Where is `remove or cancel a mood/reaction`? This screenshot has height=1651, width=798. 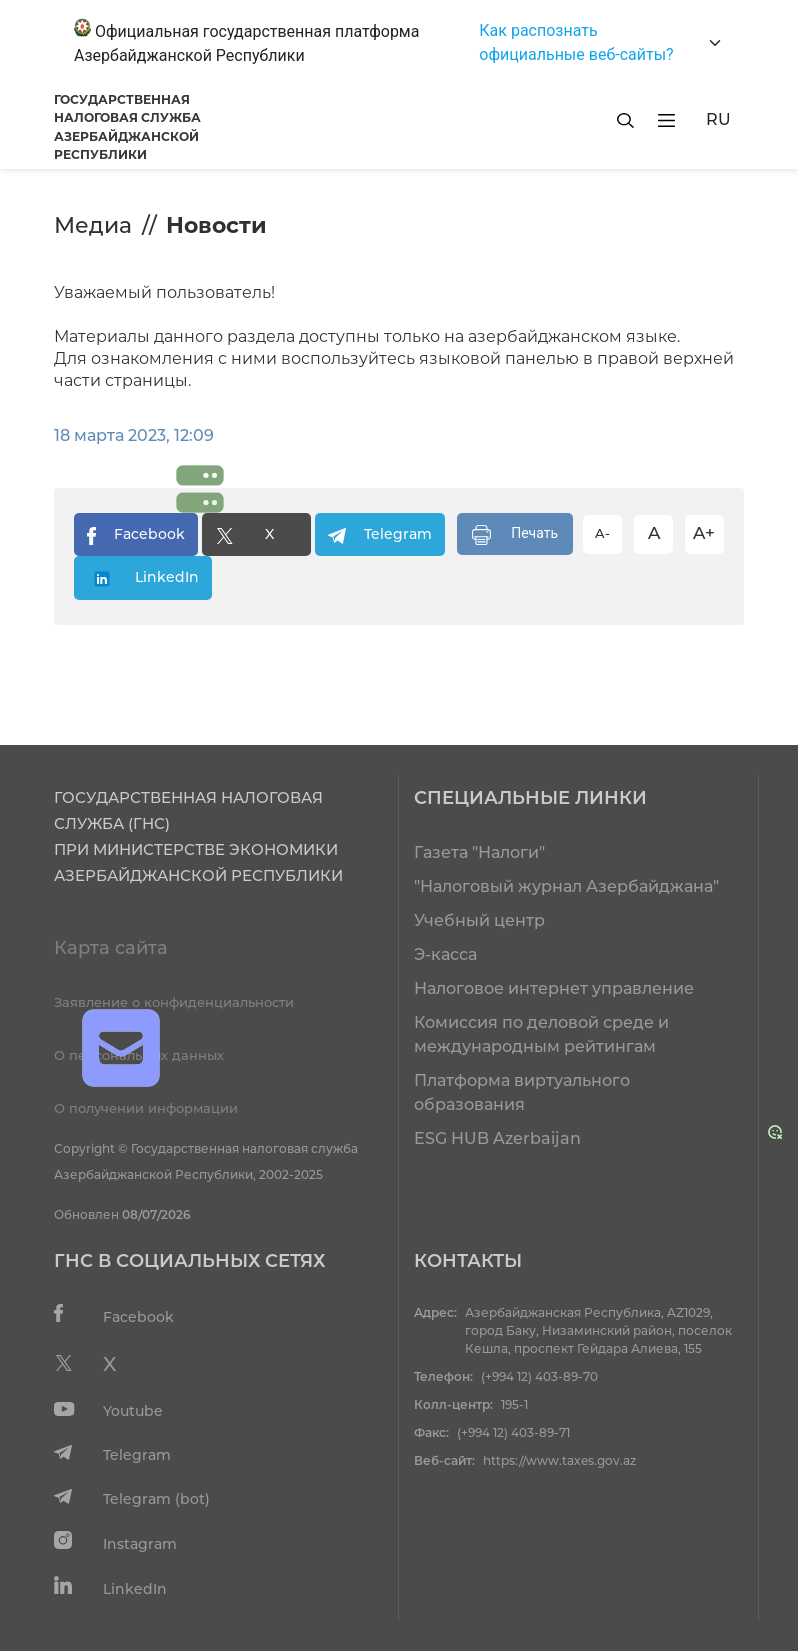 remove or cancel a mood/reaction is located at coordinates (775, 1132).